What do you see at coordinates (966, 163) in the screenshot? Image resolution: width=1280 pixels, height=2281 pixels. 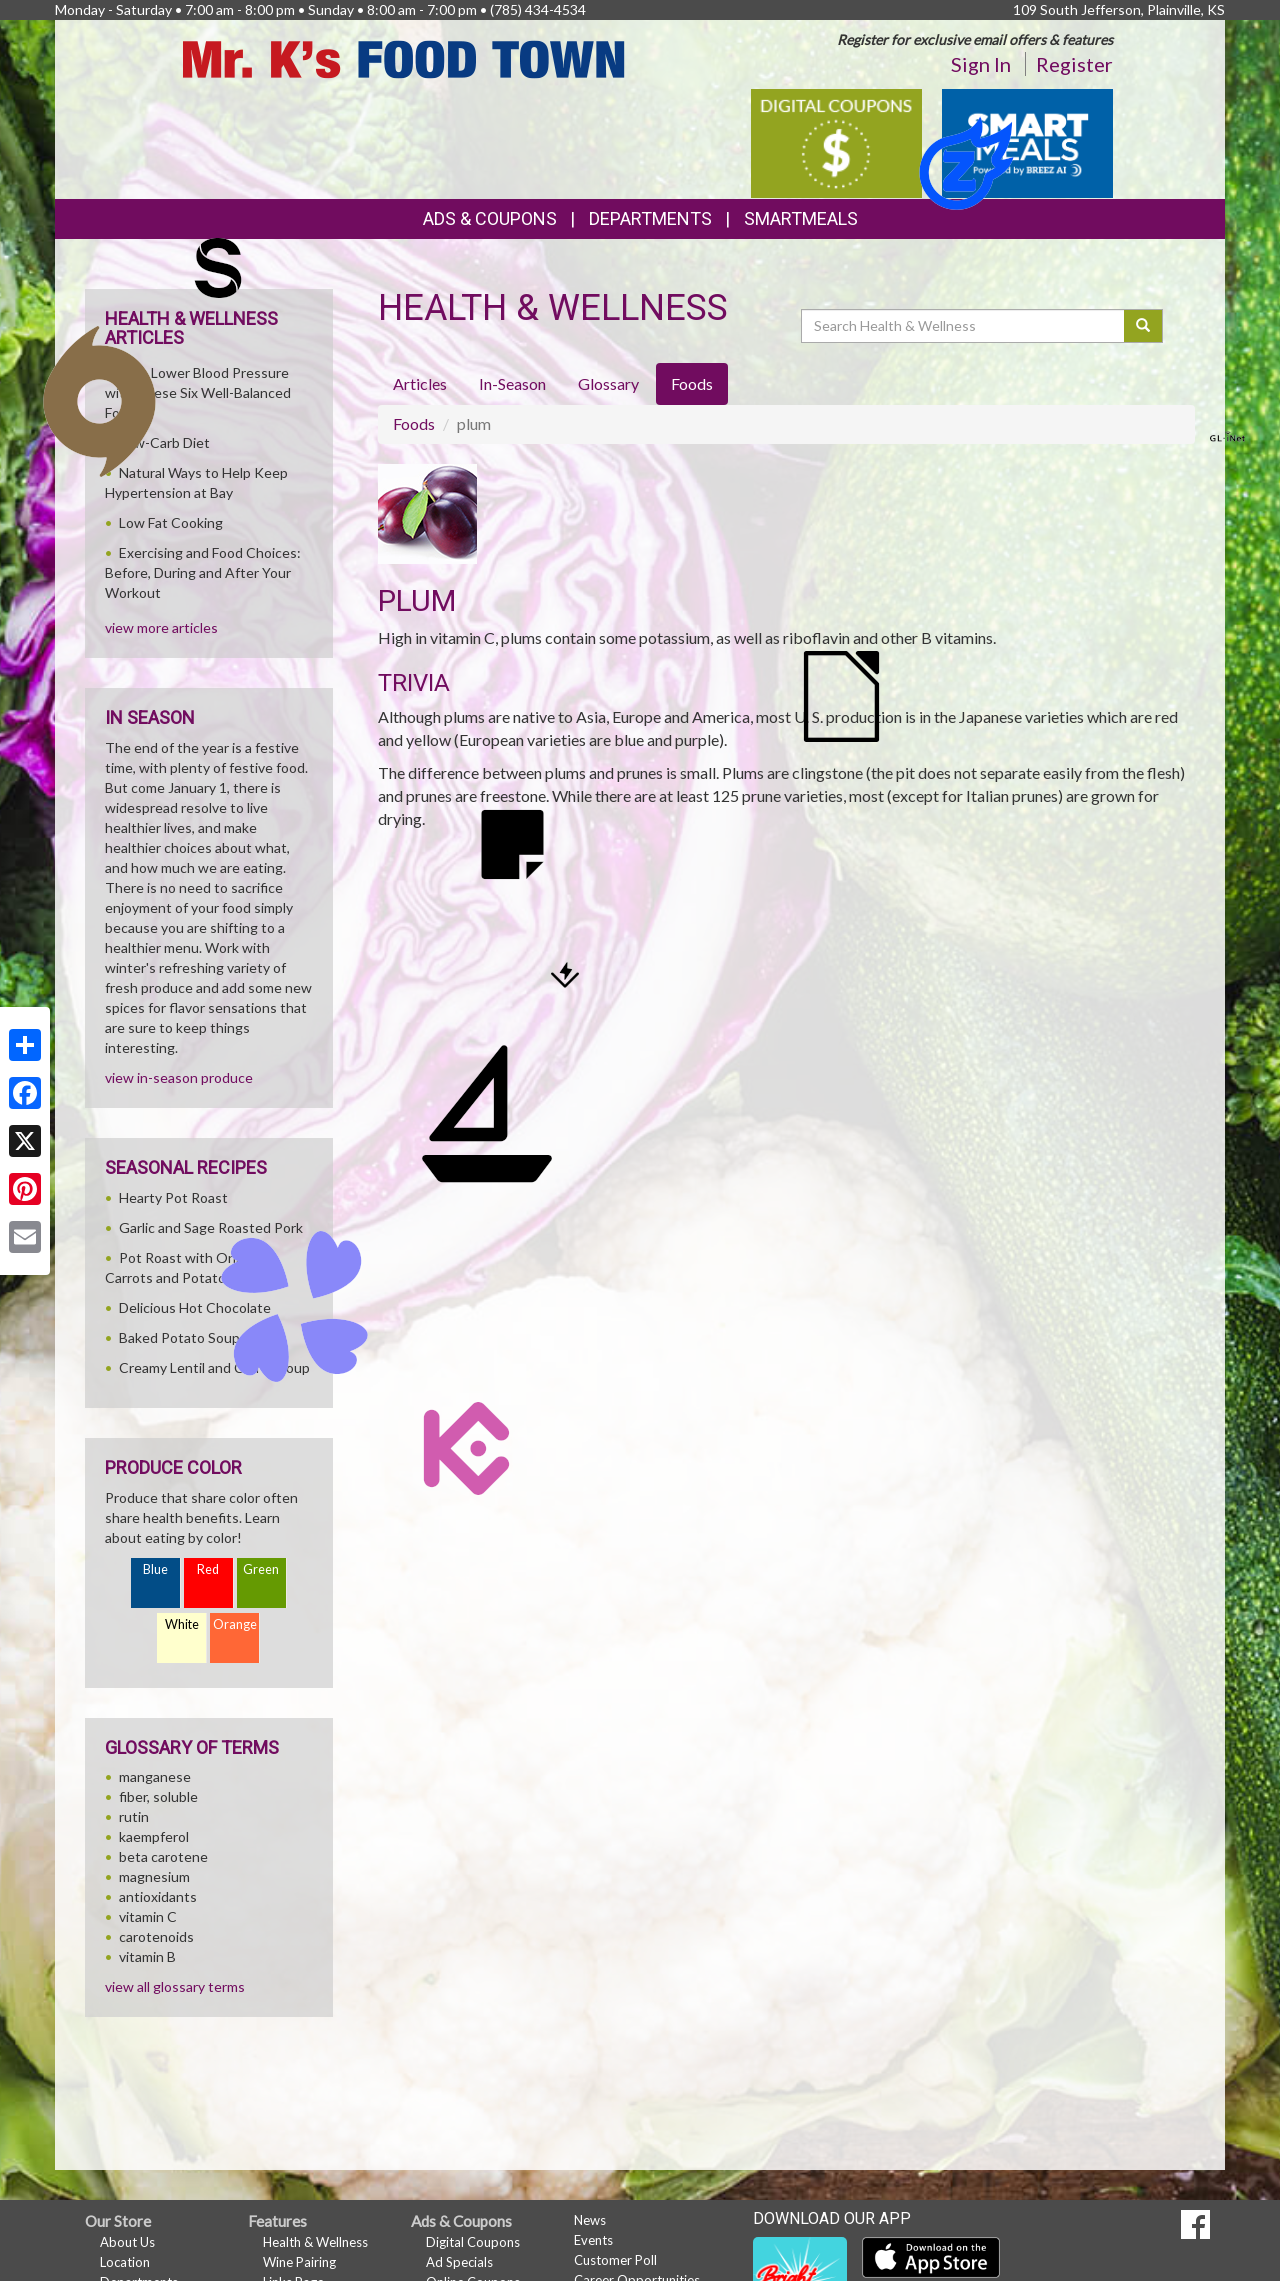 I see `link to zcool profile or portfolio` at bounding box center [966, 163].